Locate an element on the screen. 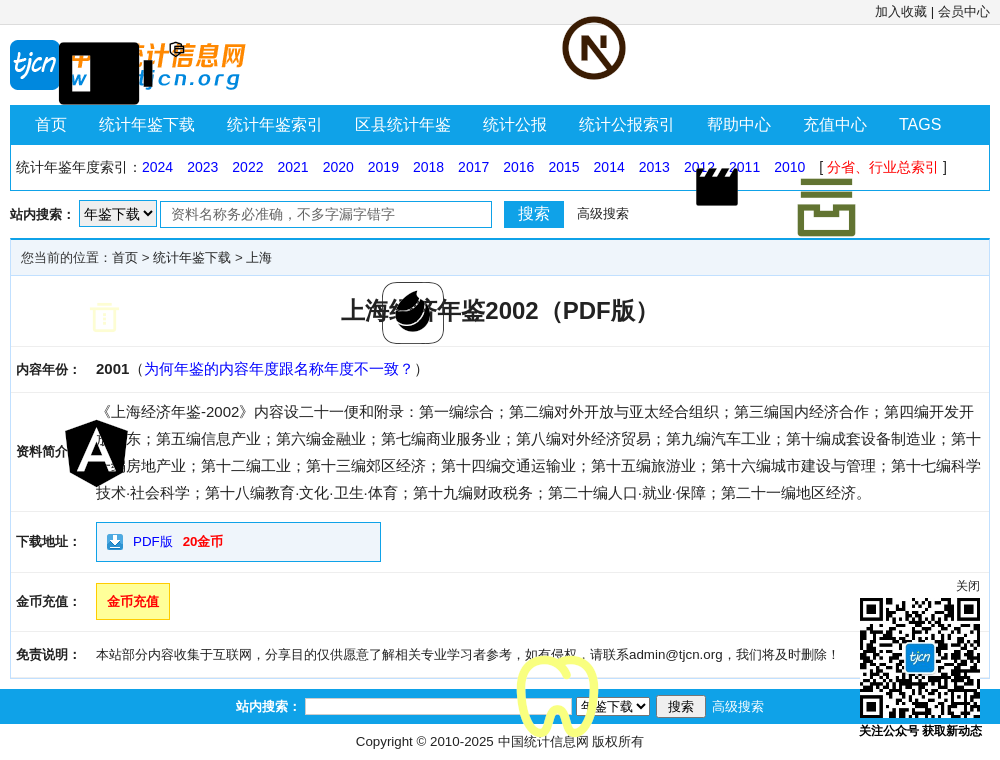 This screenshot has width=1000, height=760. delete selected item is located at coordinates (104, 317).